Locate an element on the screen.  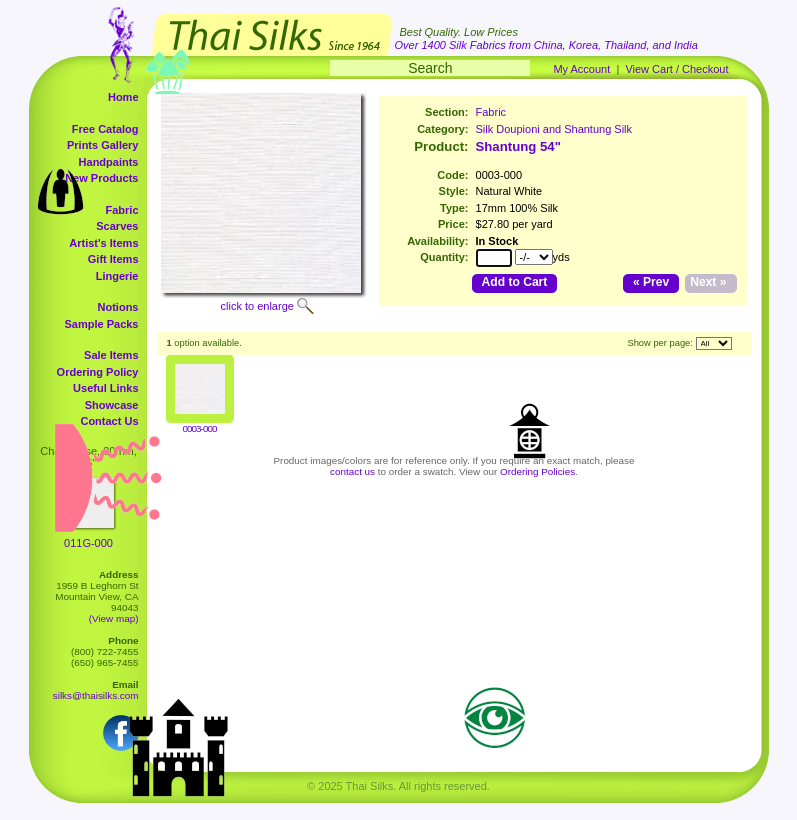
indicates radiation or radioactive hazard warning is located at coordinates (109, 478).